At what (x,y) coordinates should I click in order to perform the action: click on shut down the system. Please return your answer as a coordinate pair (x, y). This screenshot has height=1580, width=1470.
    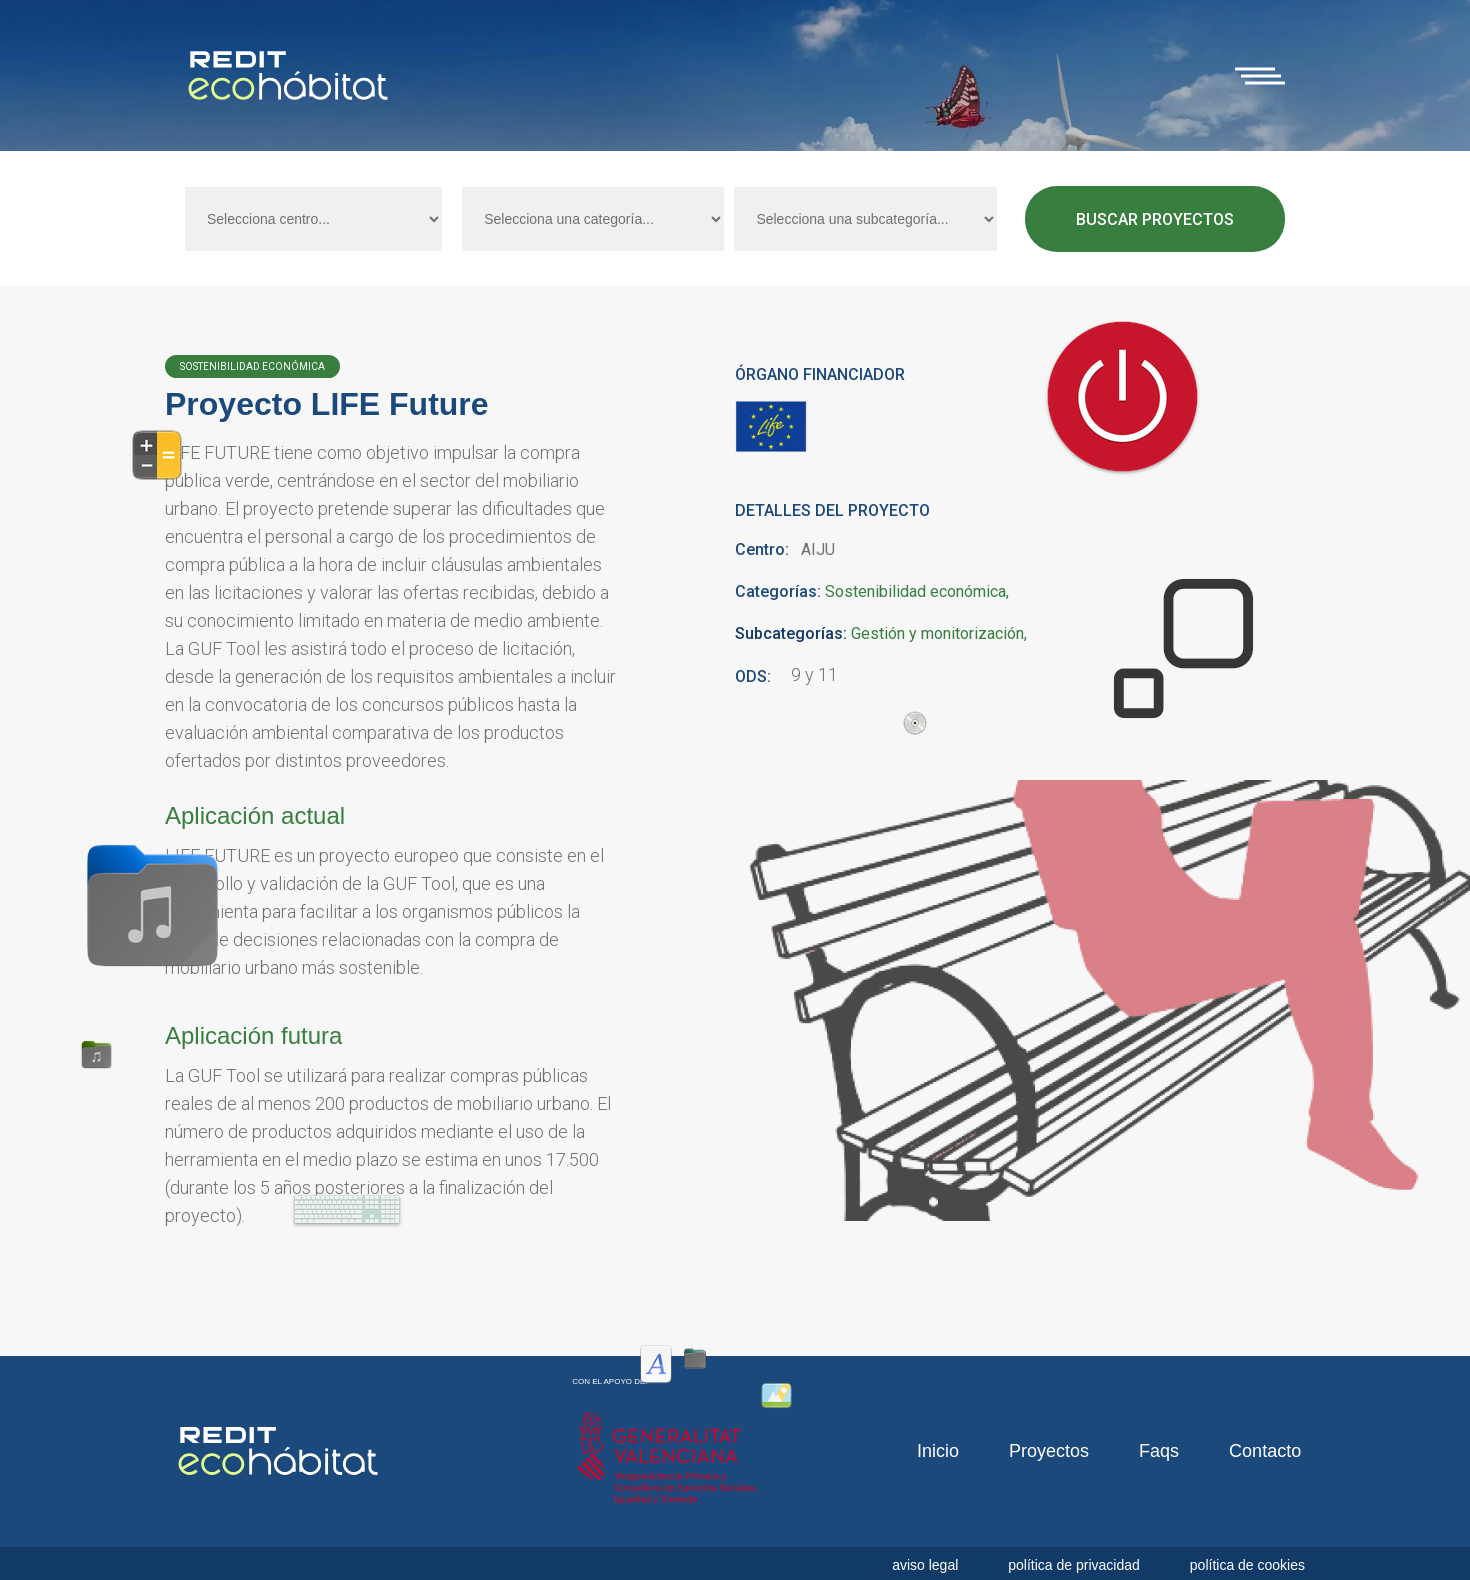
    Looking at the image, I should click on (1122, 396).